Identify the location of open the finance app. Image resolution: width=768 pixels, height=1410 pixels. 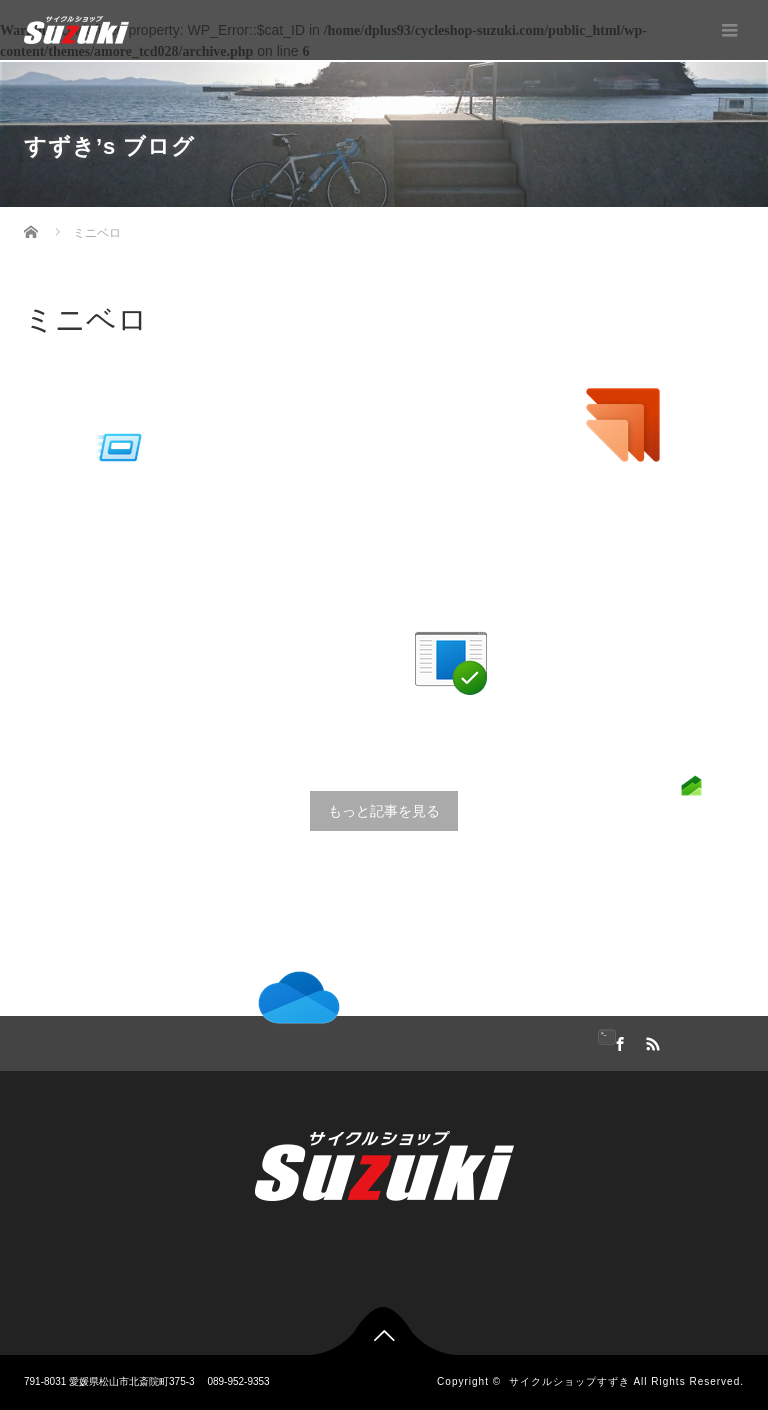
(691, 785).